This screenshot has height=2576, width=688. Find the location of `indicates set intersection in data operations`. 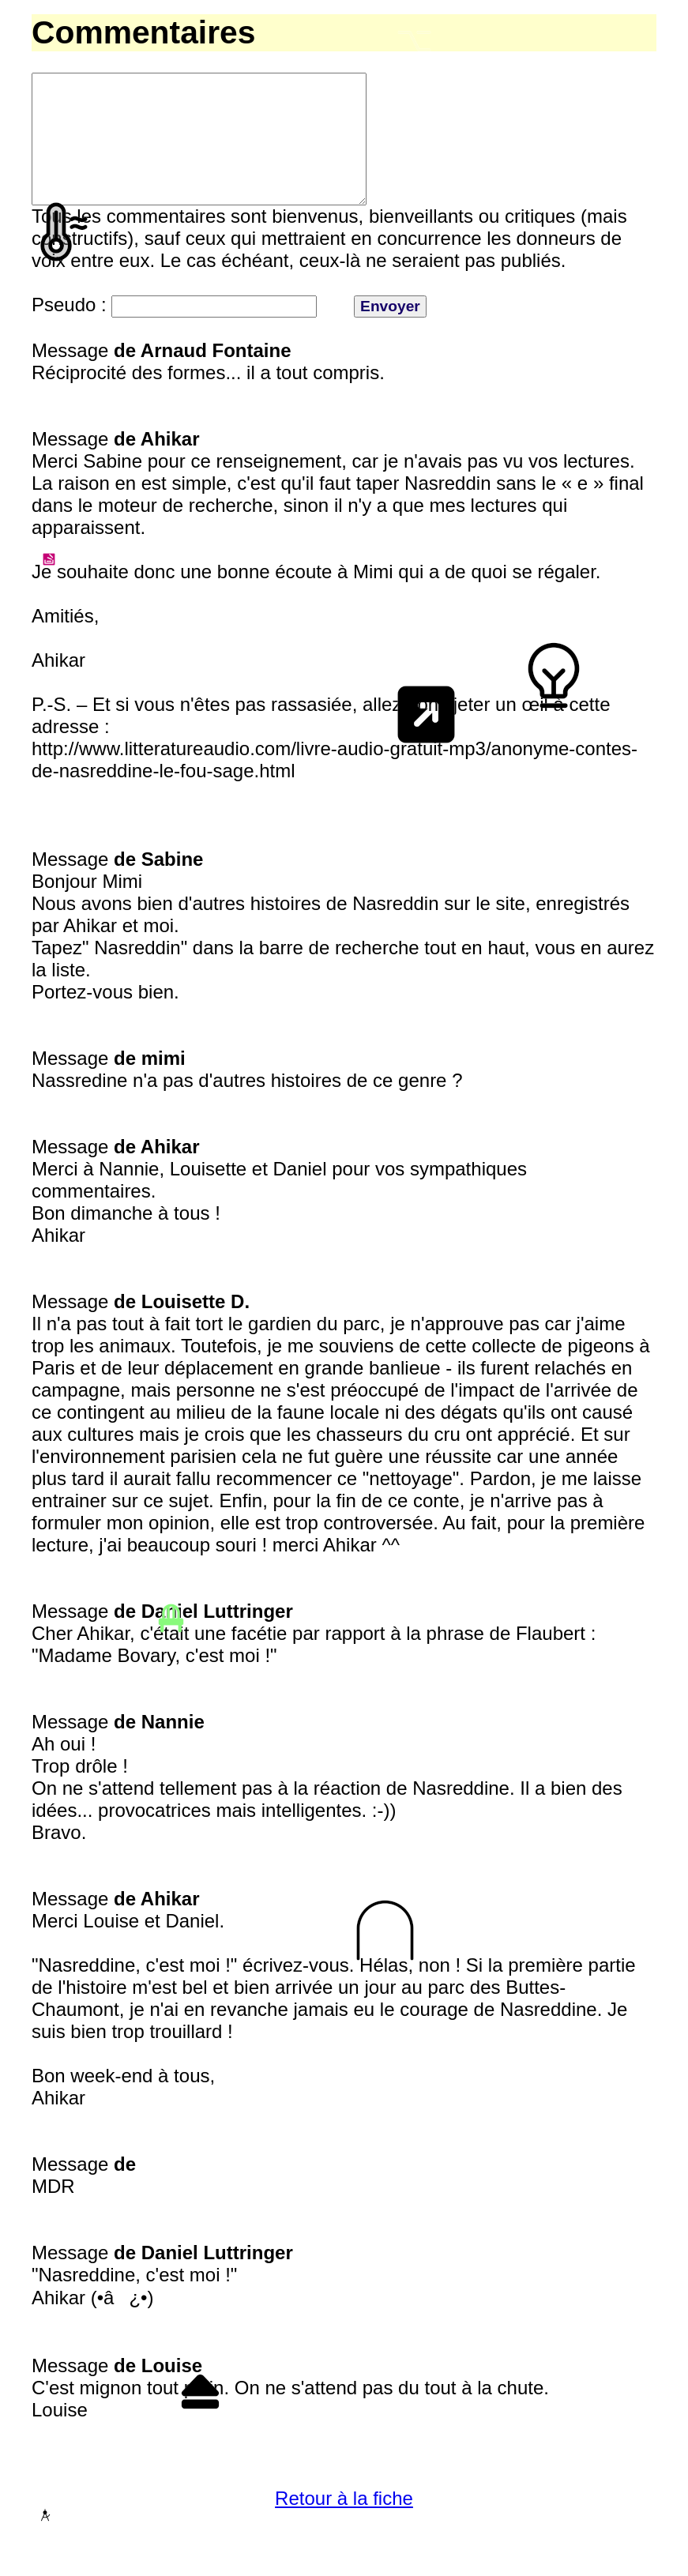

indicates set intersection in data operations is located at coordinates (385, 1931).